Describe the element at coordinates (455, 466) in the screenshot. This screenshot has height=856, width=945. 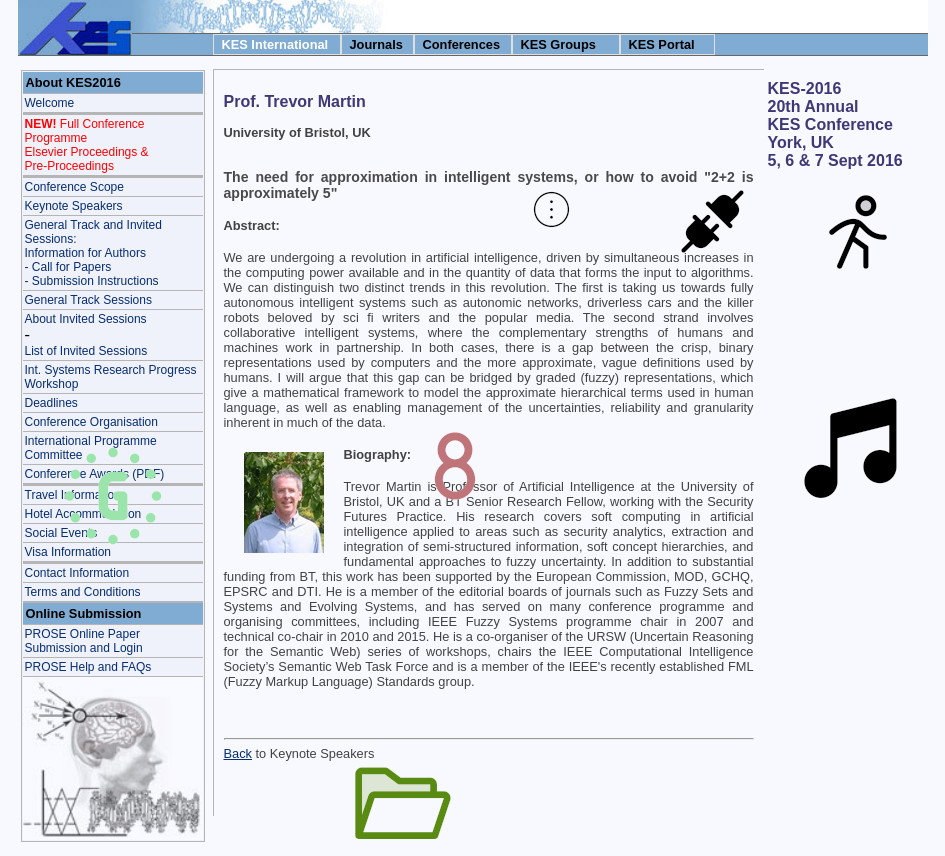
I see `indicates the number eight in a list or sequence` at that location.